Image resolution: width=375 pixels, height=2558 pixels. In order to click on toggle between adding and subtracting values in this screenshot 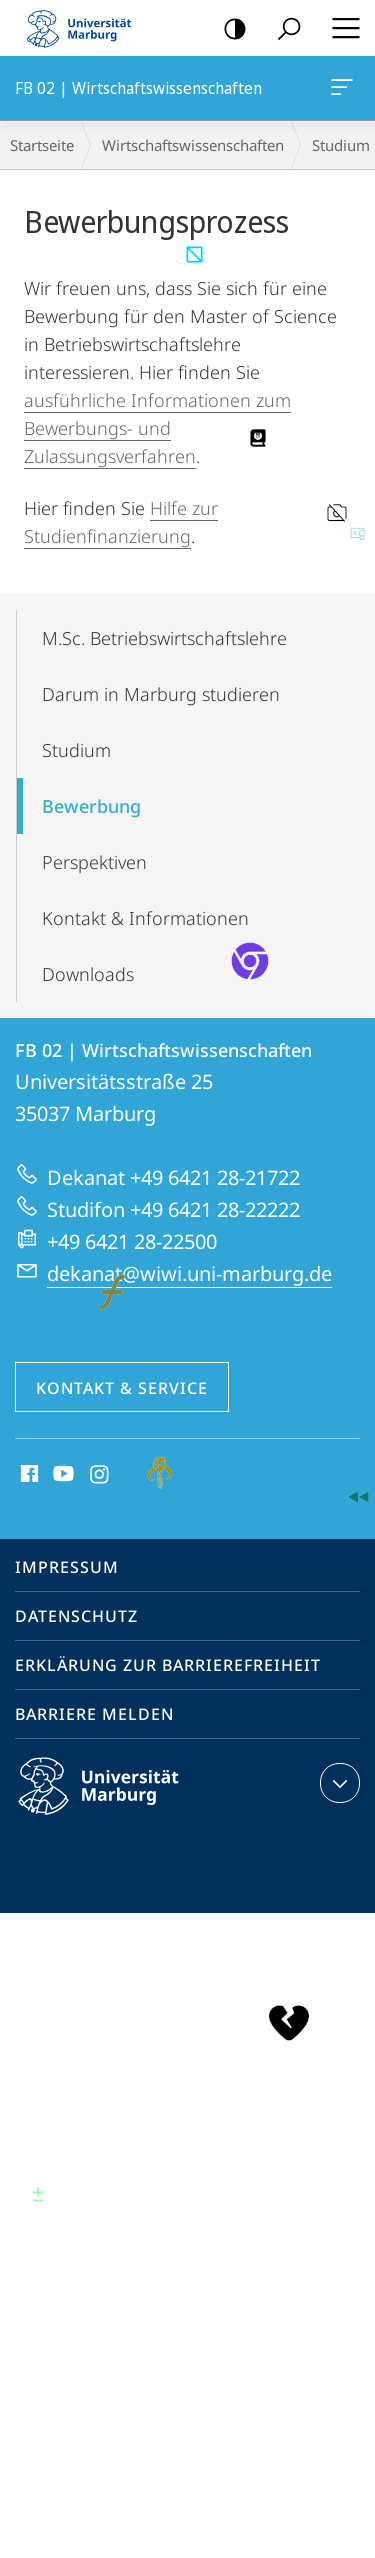, I will do `click(38, 2194)`.